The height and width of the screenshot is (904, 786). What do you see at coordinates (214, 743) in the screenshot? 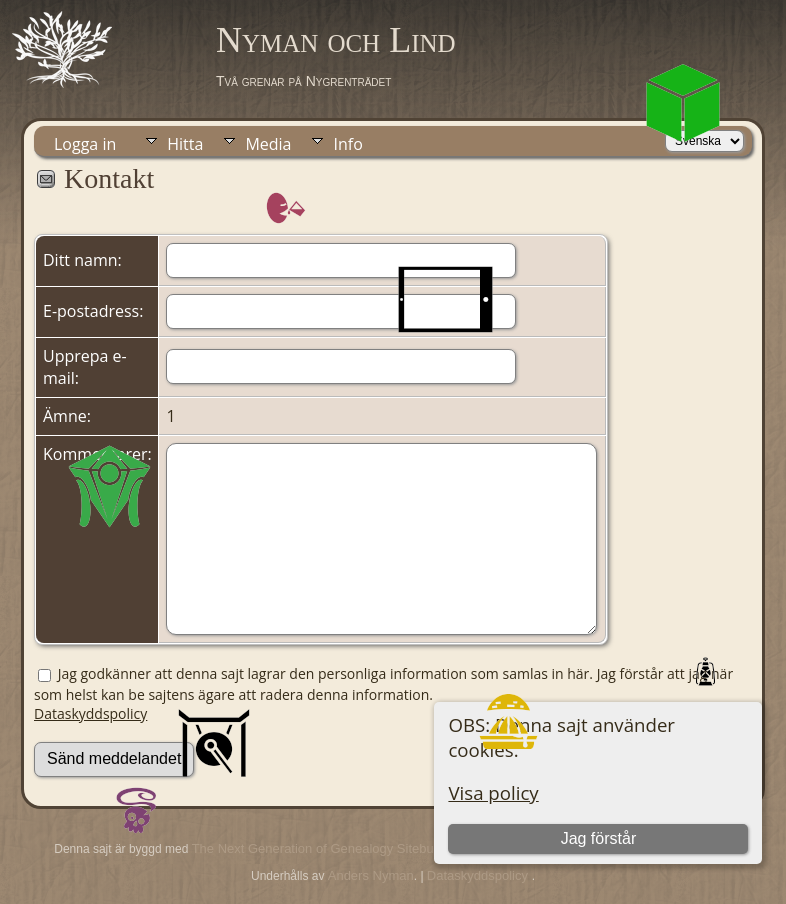
I see `trigger a sound or audio alert` at bounding box center [214, 743].